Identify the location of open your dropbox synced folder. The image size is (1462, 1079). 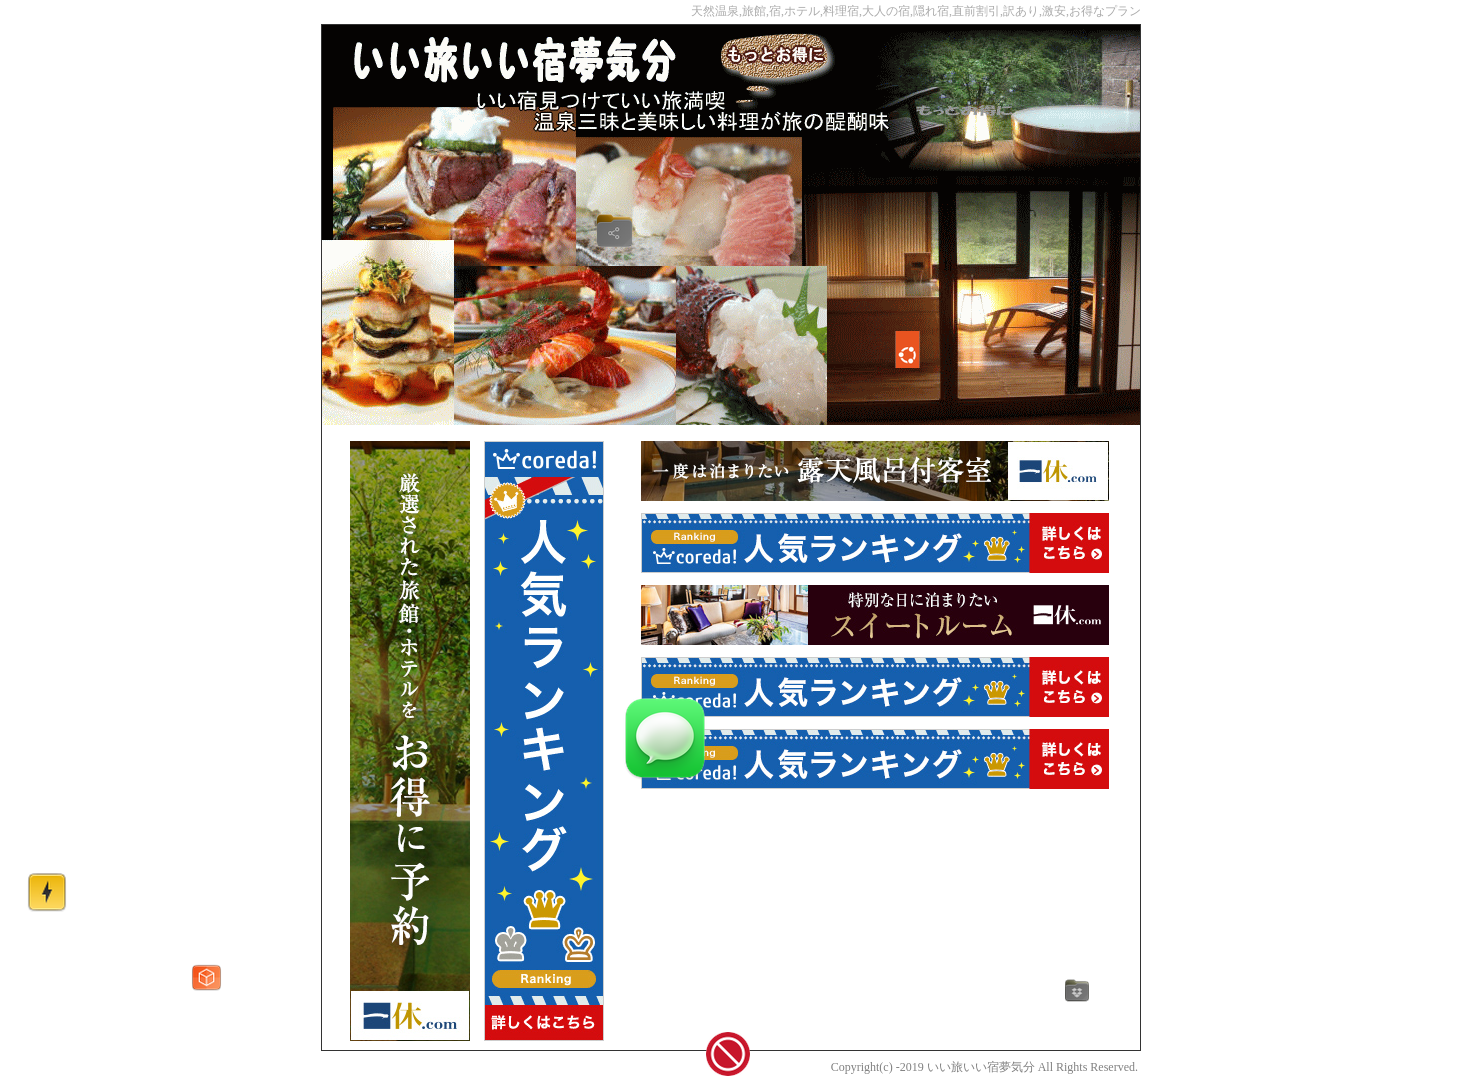
(1077, 990).